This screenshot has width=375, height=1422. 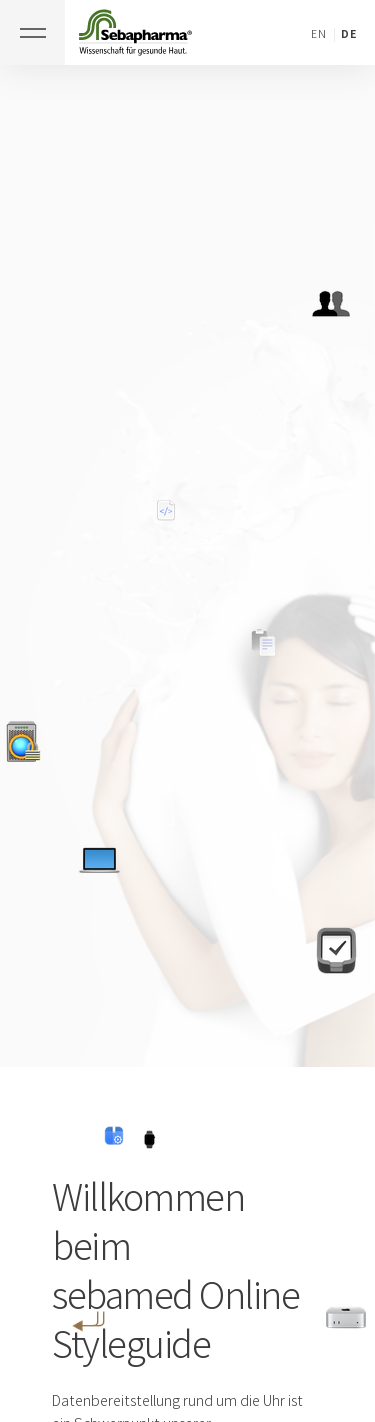 What do you see at coordinates (21, 741) in the screenshot?
I see `indicates a locked non-RAID storage device` at bounding box center [21, 741].